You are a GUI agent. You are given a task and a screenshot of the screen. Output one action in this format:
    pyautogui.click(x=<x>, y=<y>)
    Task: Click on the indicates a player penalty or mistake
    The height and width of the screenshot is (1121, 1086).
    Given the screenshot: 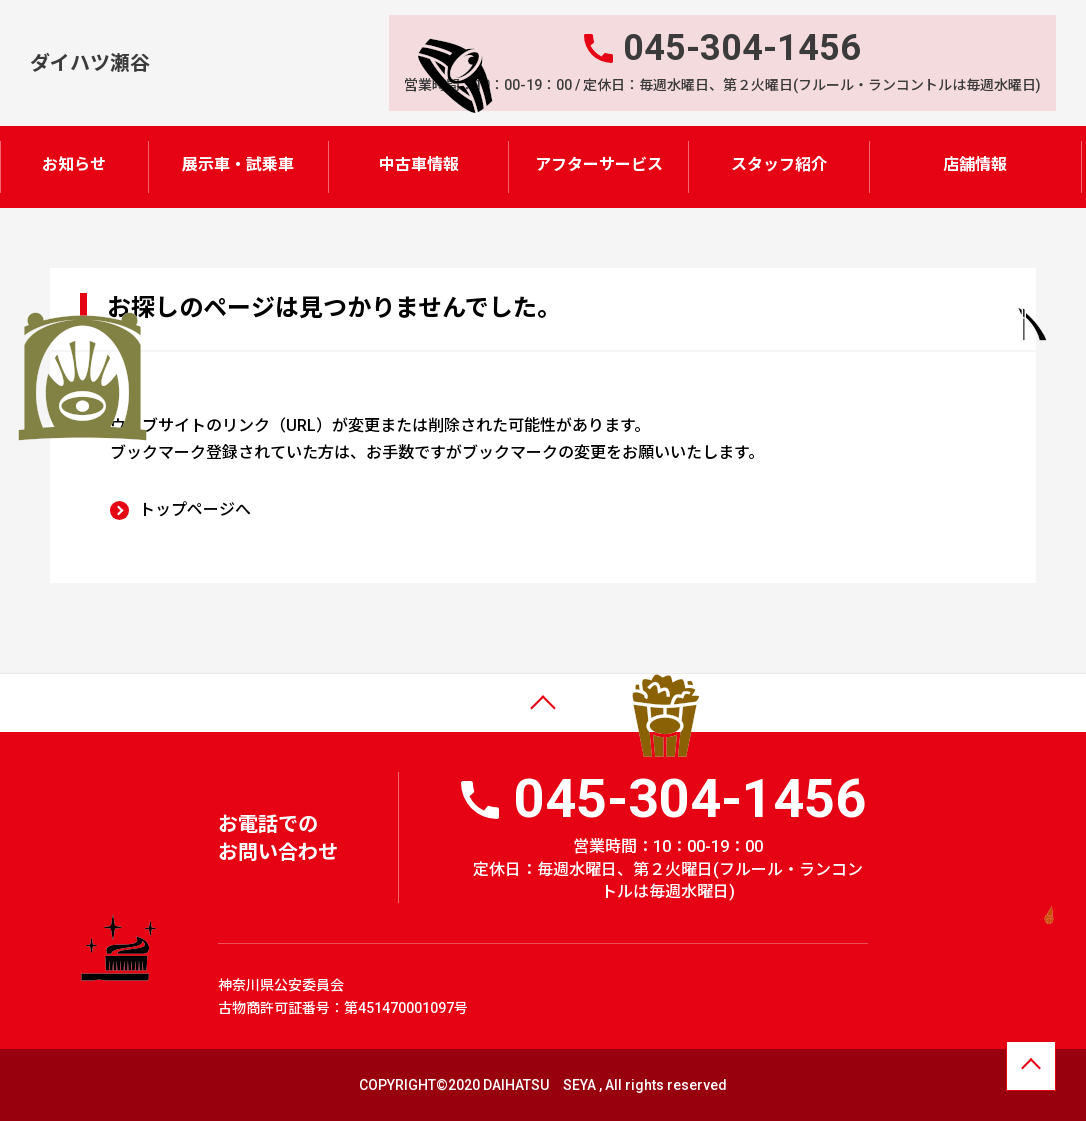 What is the action you would take?
    pyautogui.click(x=1049, y=915)
    